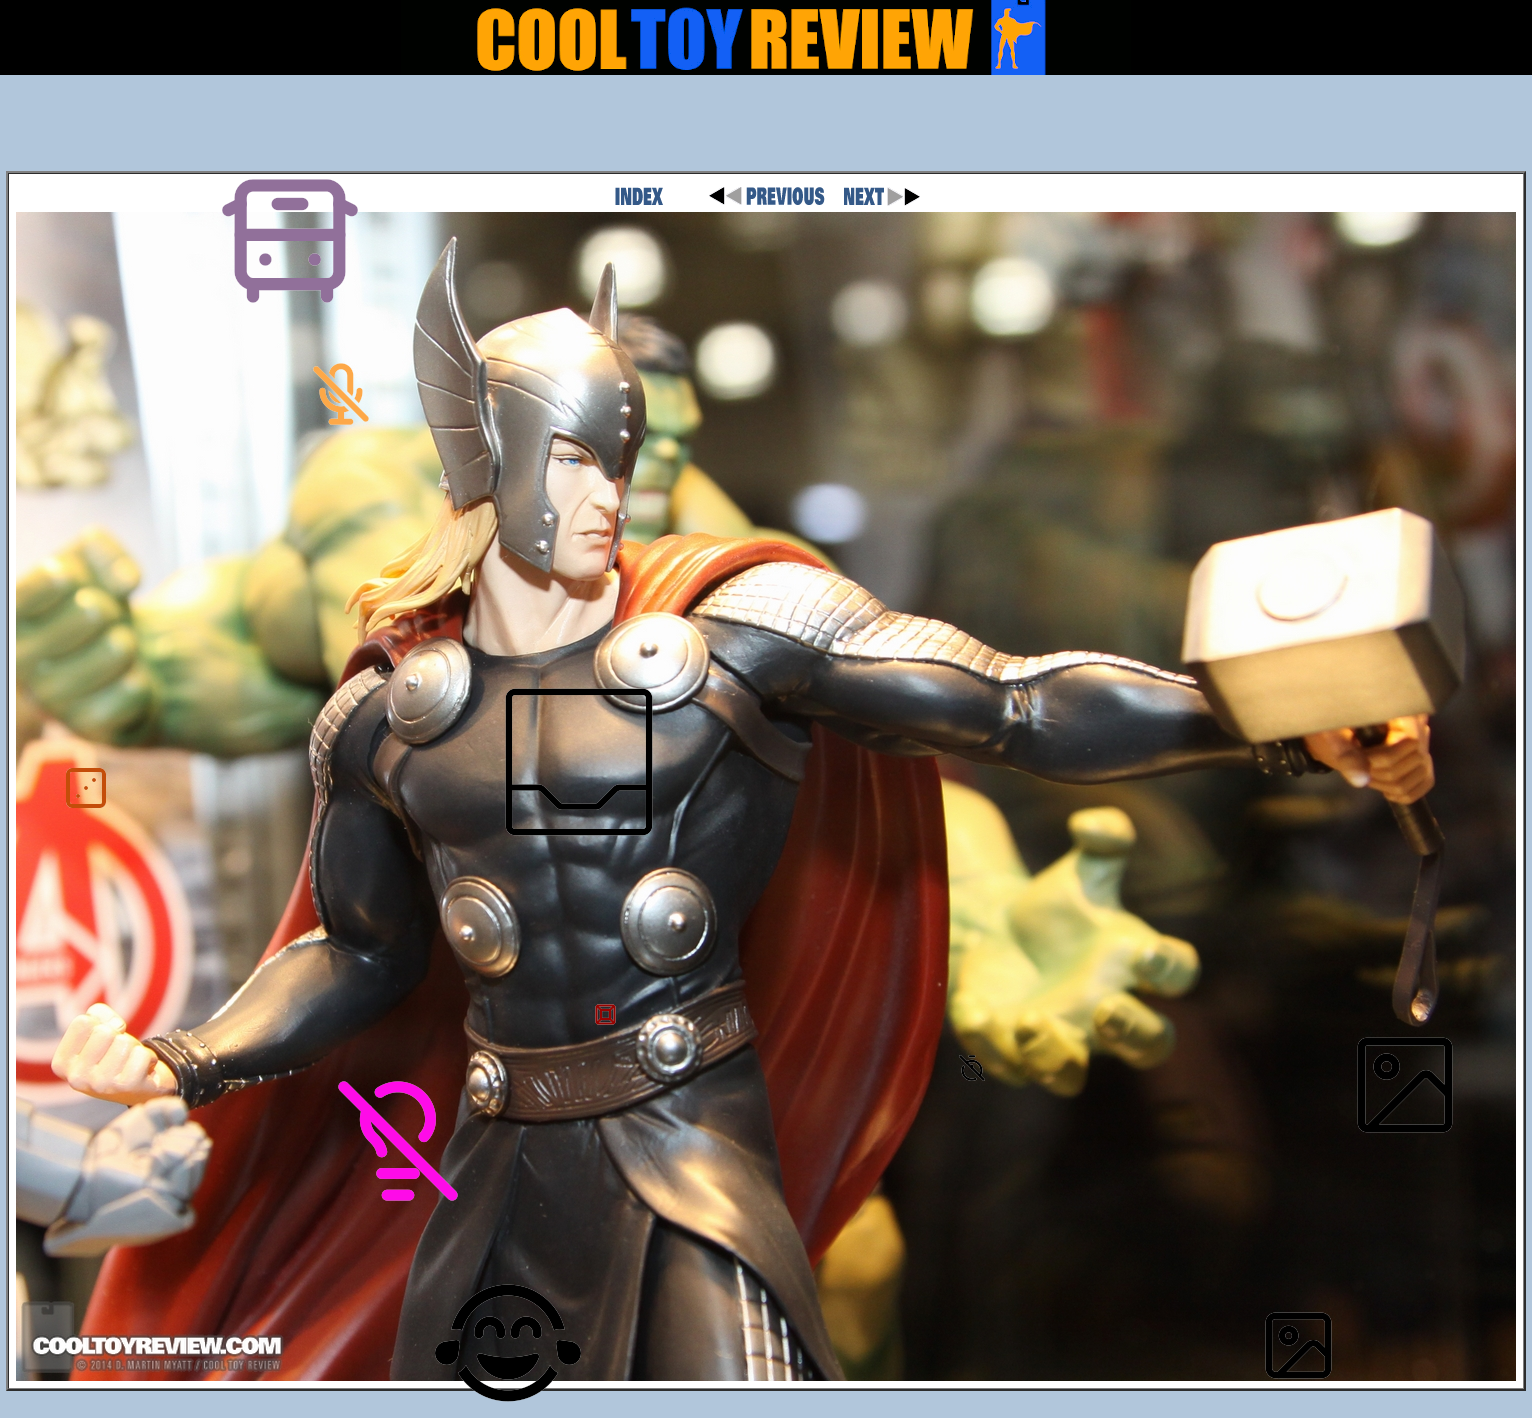  I want to click on access inbox or incoming items, so click(579, 762).